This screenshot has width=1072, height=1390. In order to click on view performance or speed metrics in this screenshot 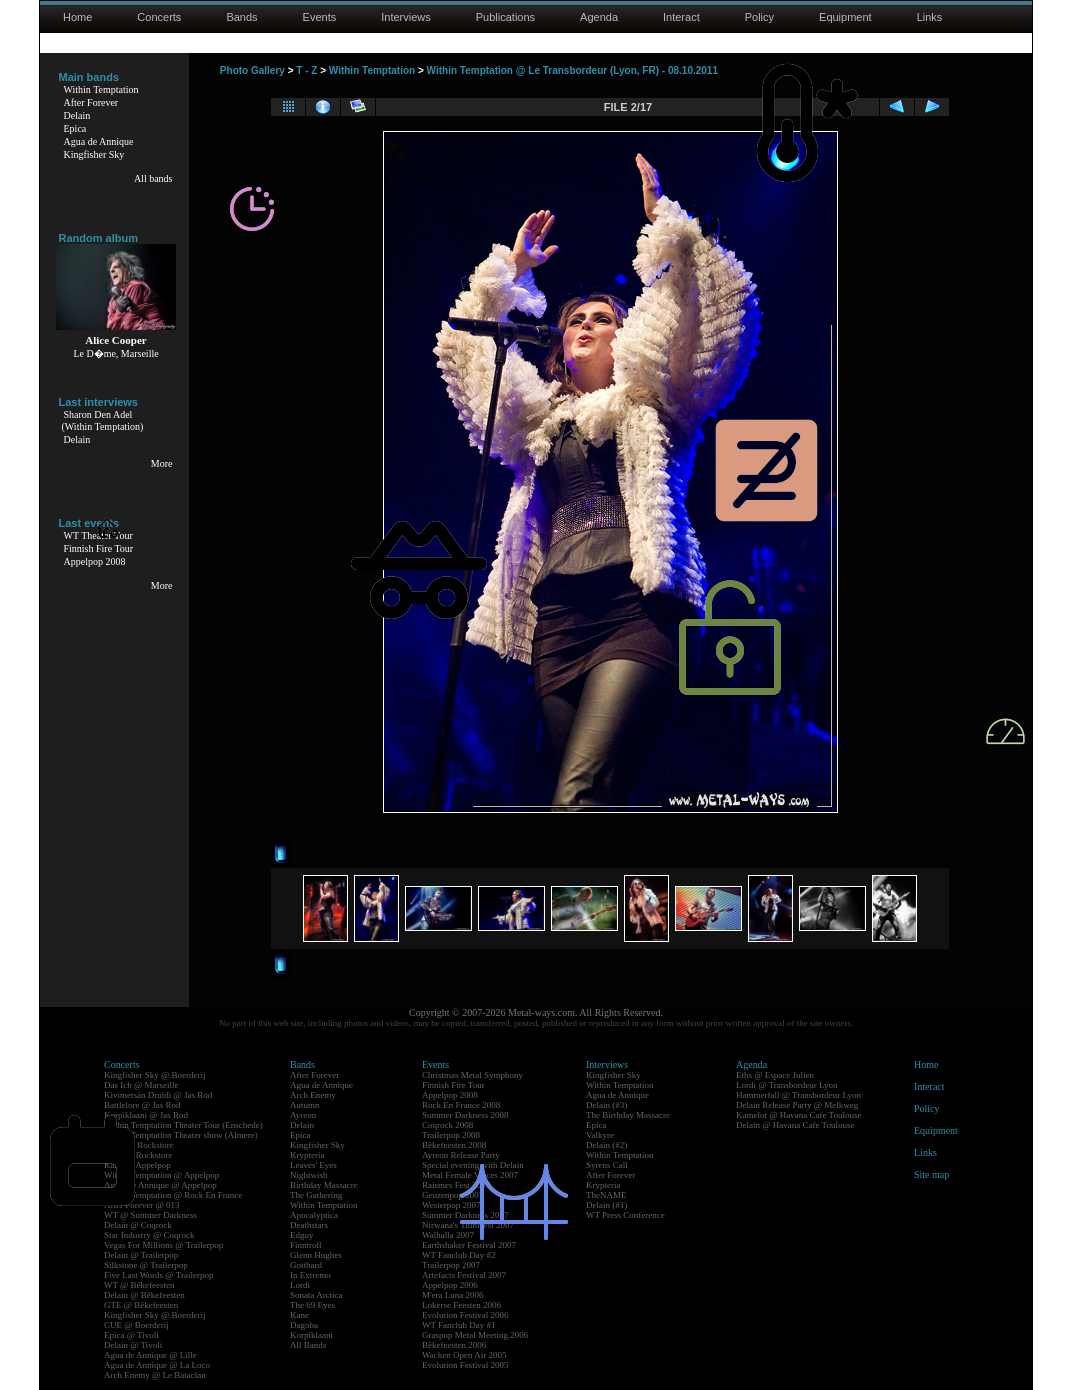, I will do `click(1005, 733)`.